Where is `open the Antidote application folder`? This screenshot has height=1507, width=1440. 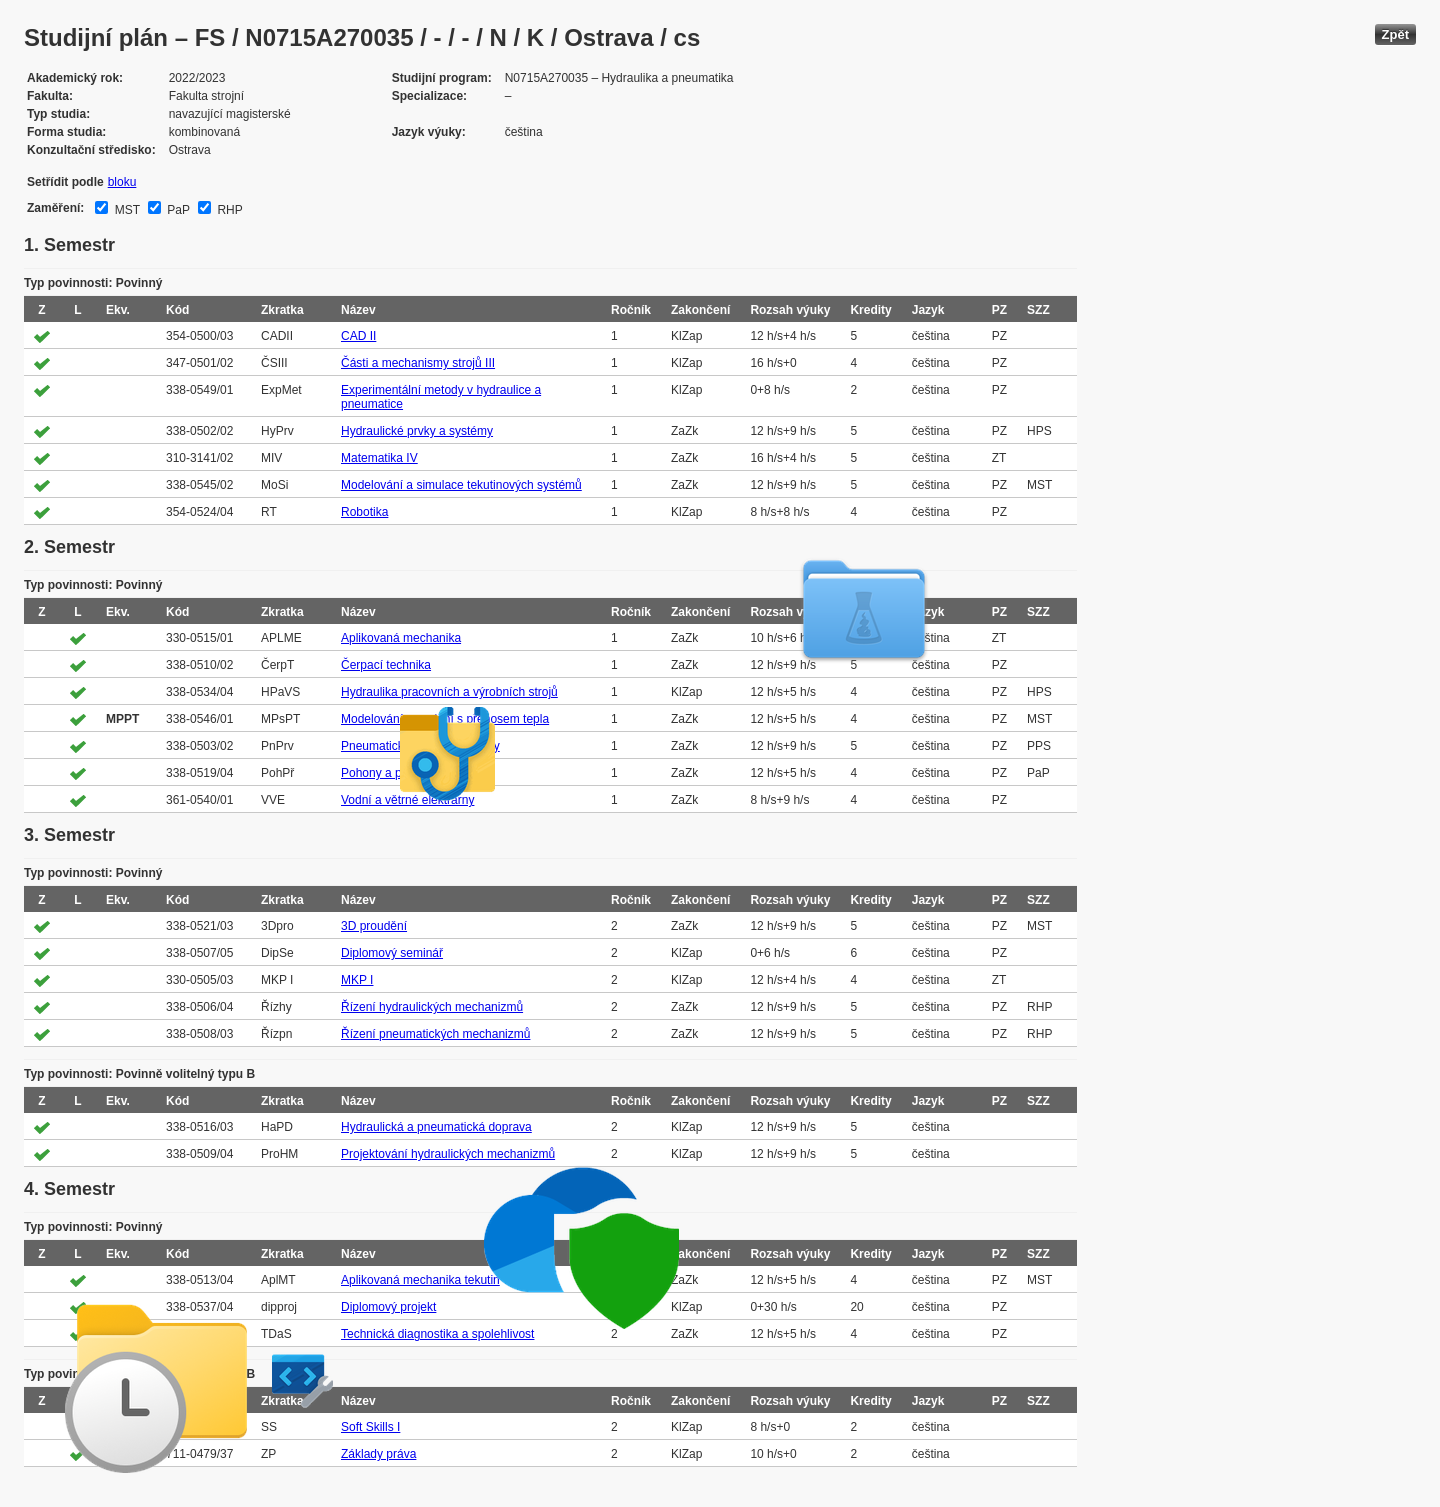 open the Antidote application folder is located at coordinates (864, 609).